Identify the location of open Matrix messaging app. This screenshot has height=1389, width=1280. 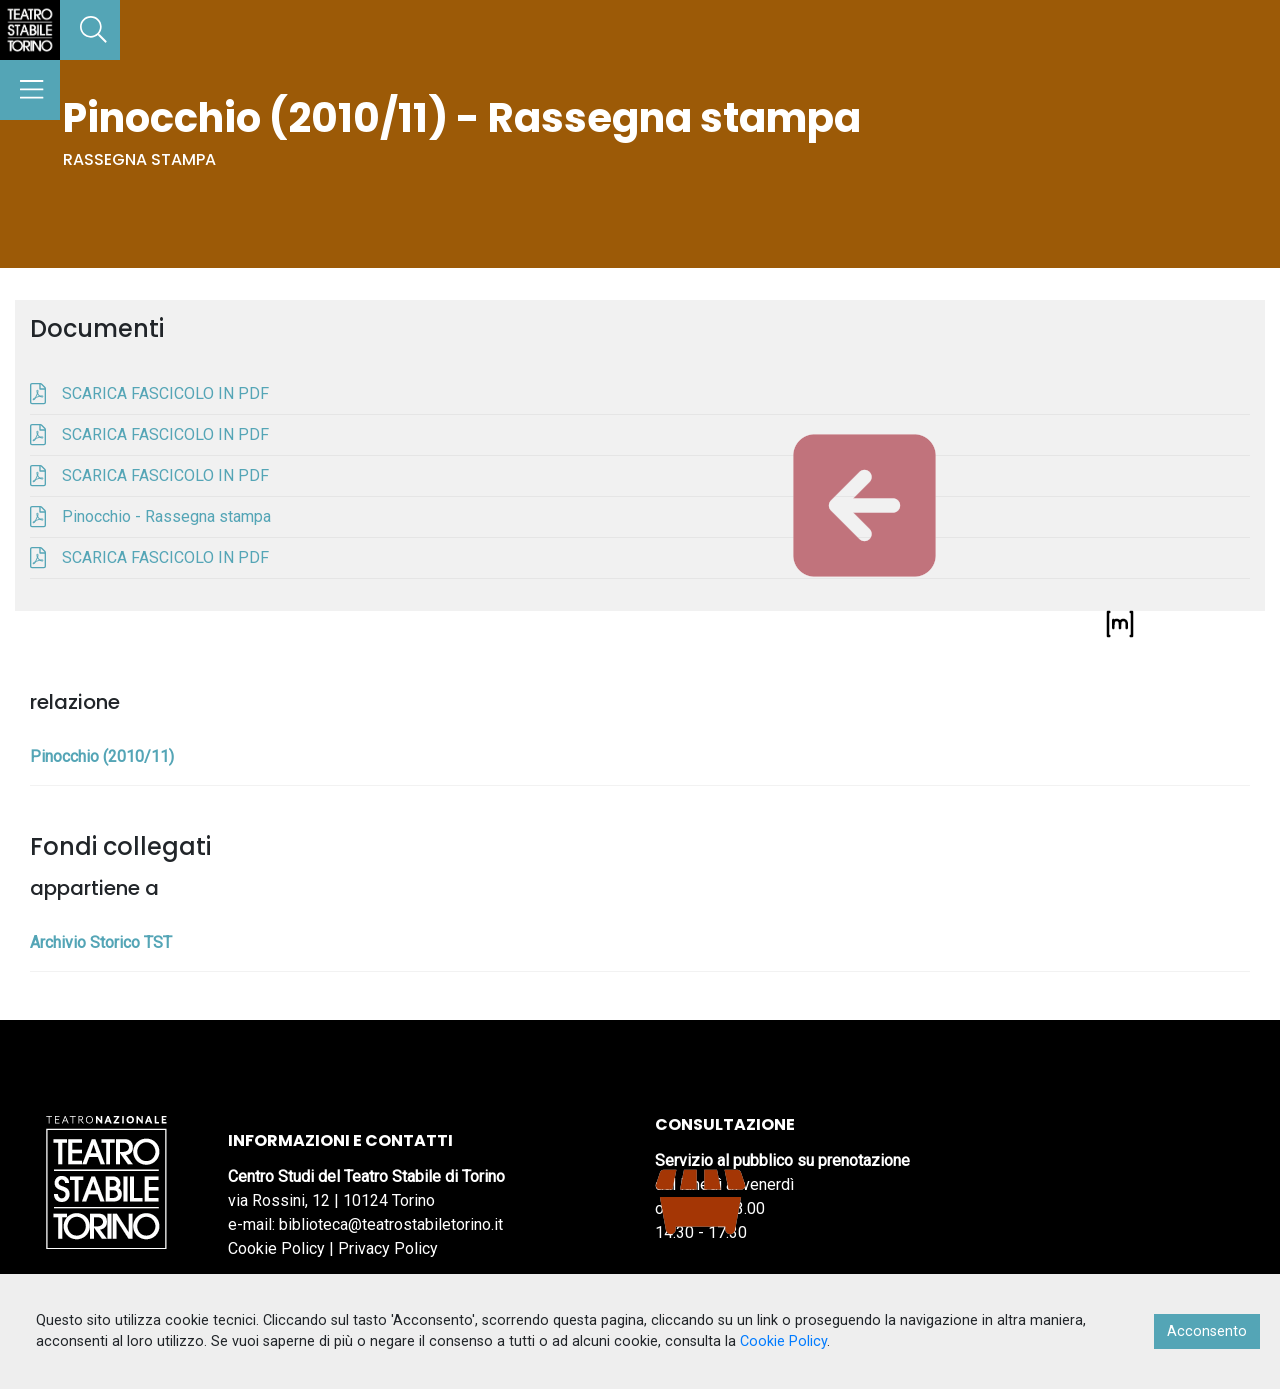
(1120, 624).